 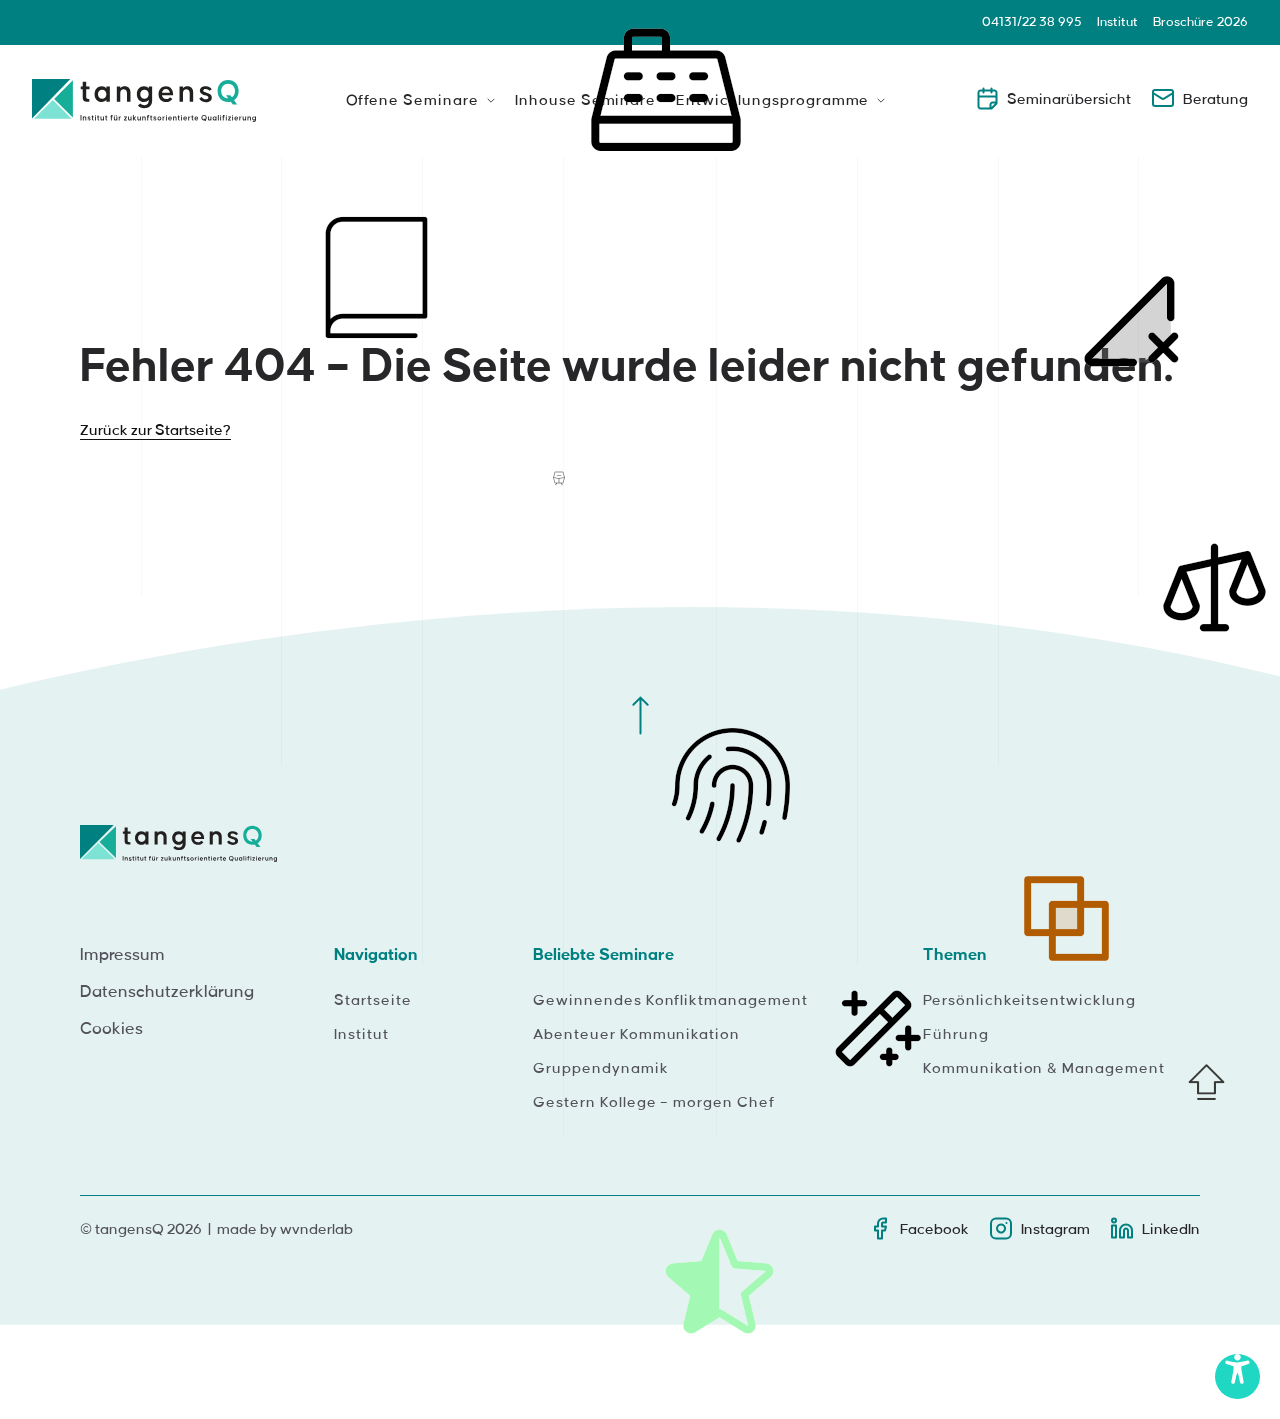 I want to click on apply auto-enhance or smart adjustments, so click(x=873, y=1028).